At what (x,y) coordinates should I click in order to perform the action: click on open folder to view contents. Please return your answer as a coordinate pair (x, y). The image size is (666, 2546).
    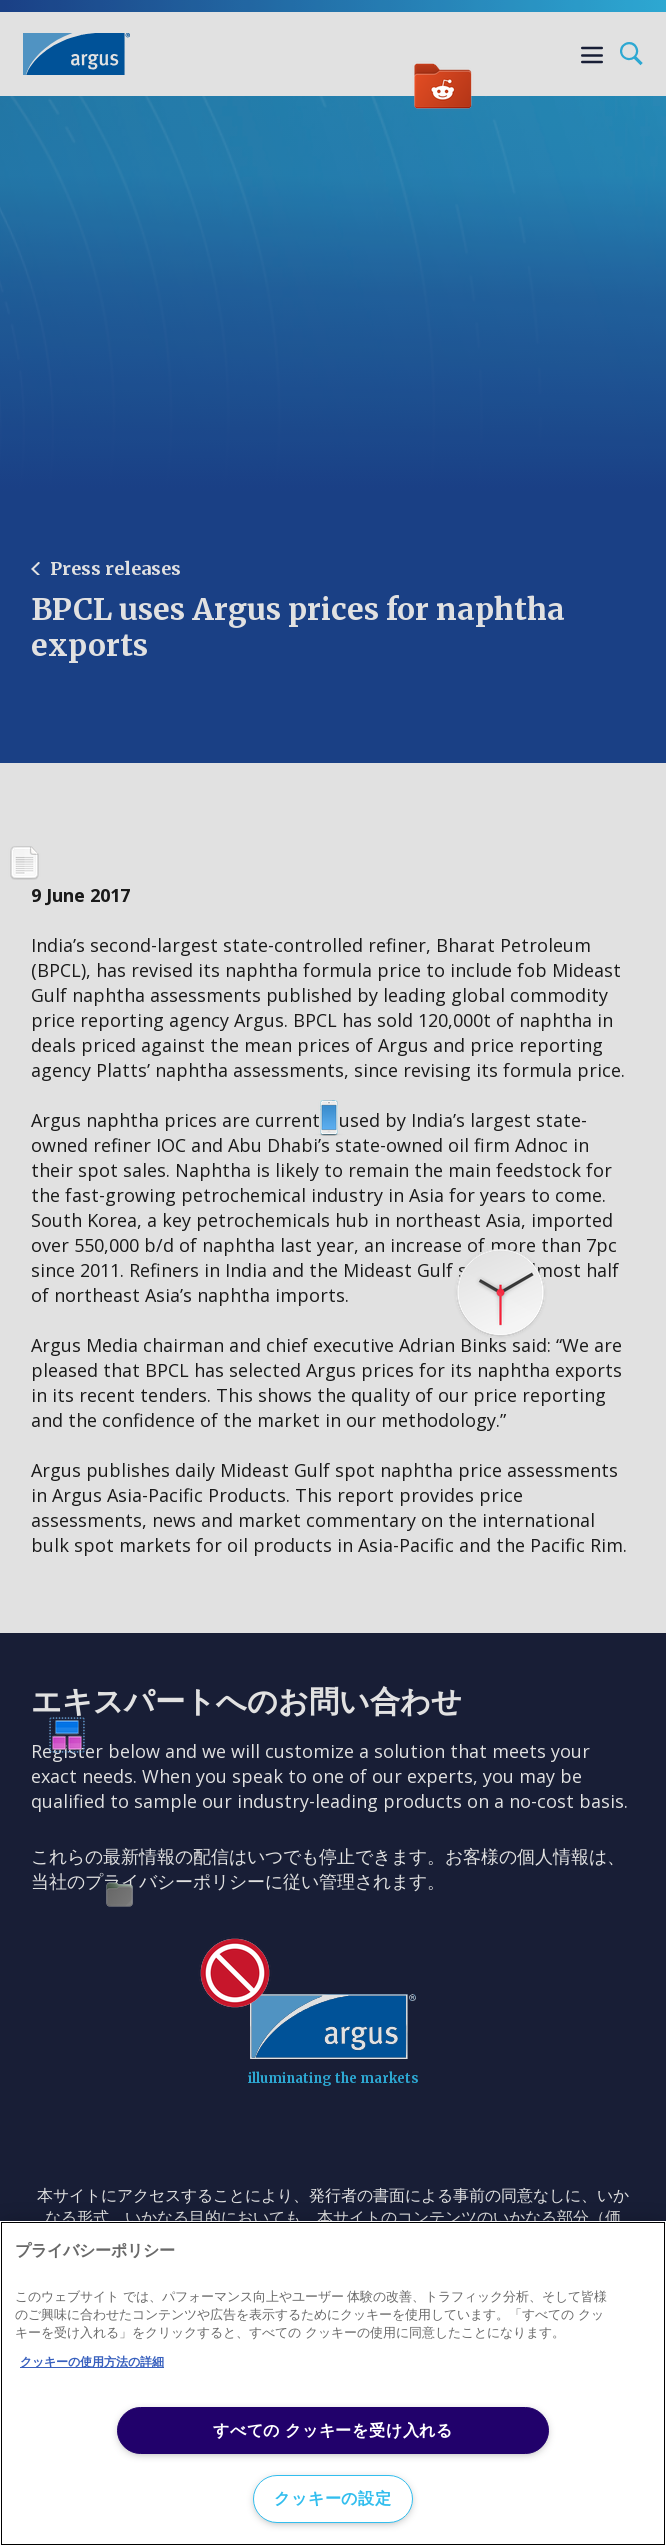
    Looking at the image, I should click on (119, 1894).